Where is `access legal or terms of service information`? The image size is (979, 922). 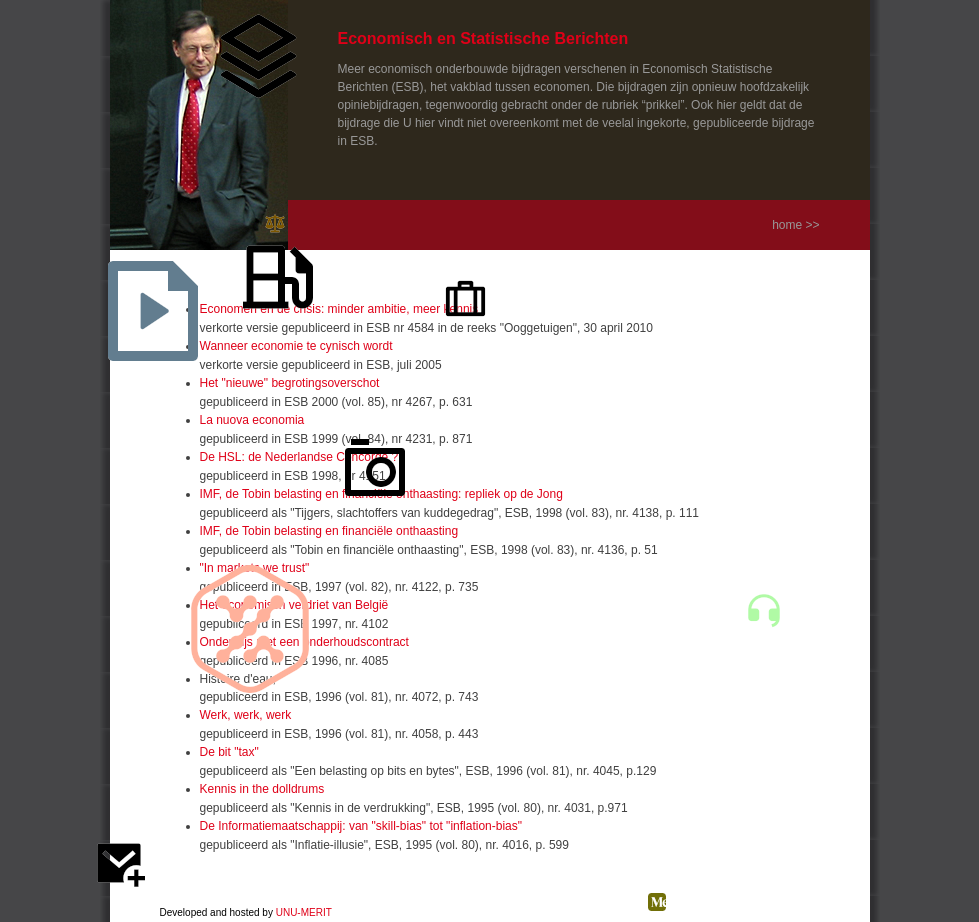
access legal or terms of service information is located at coordinates (275, 224).